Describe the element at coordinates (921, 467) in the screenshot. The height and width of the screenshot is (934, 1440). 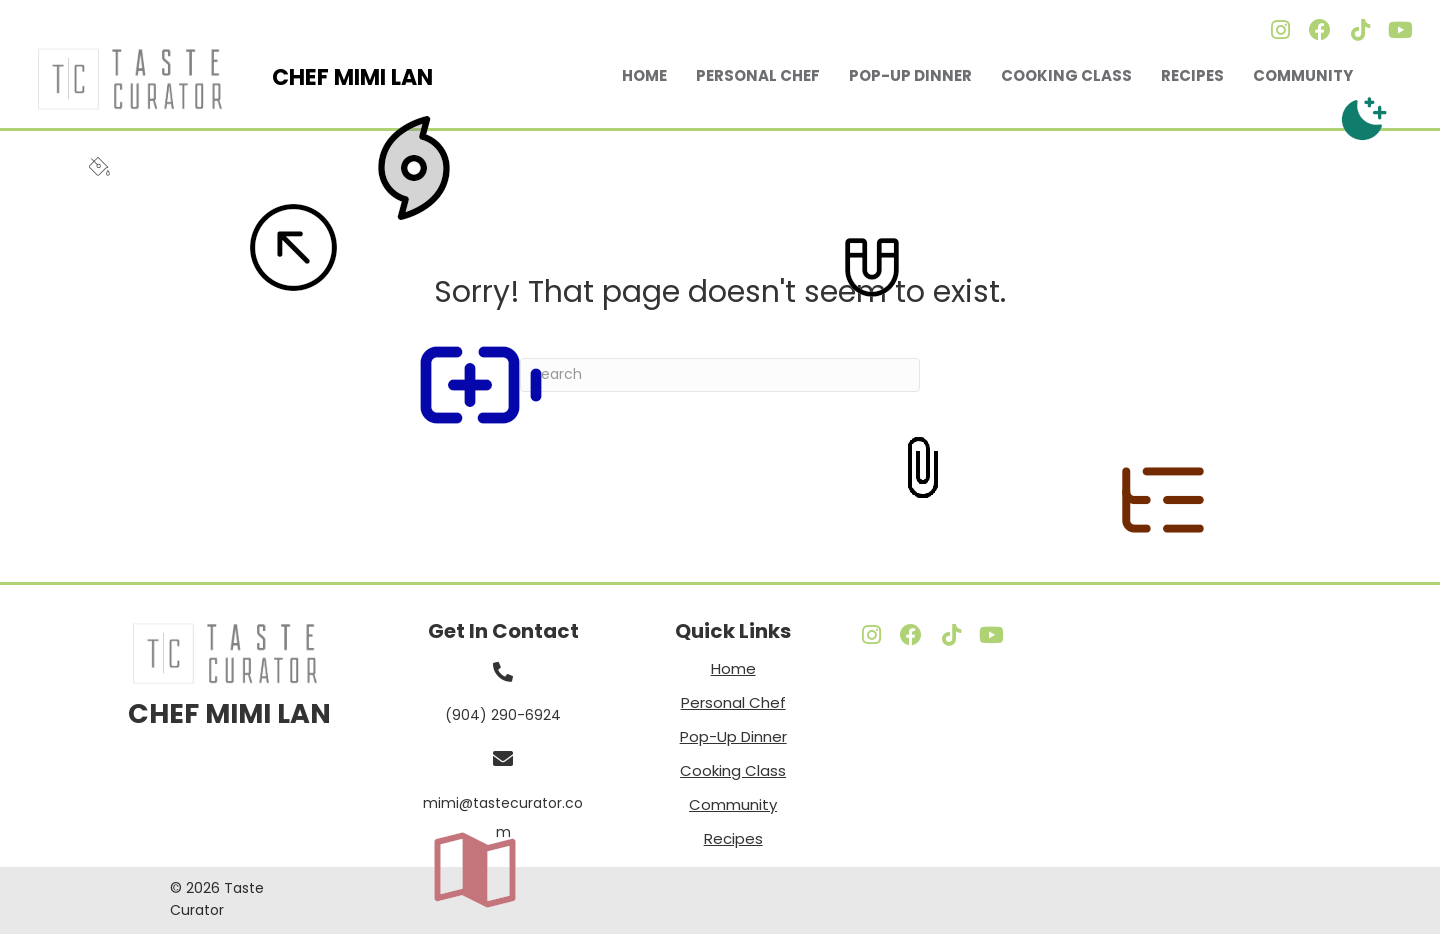
I see `attach a file to your message` at that location.